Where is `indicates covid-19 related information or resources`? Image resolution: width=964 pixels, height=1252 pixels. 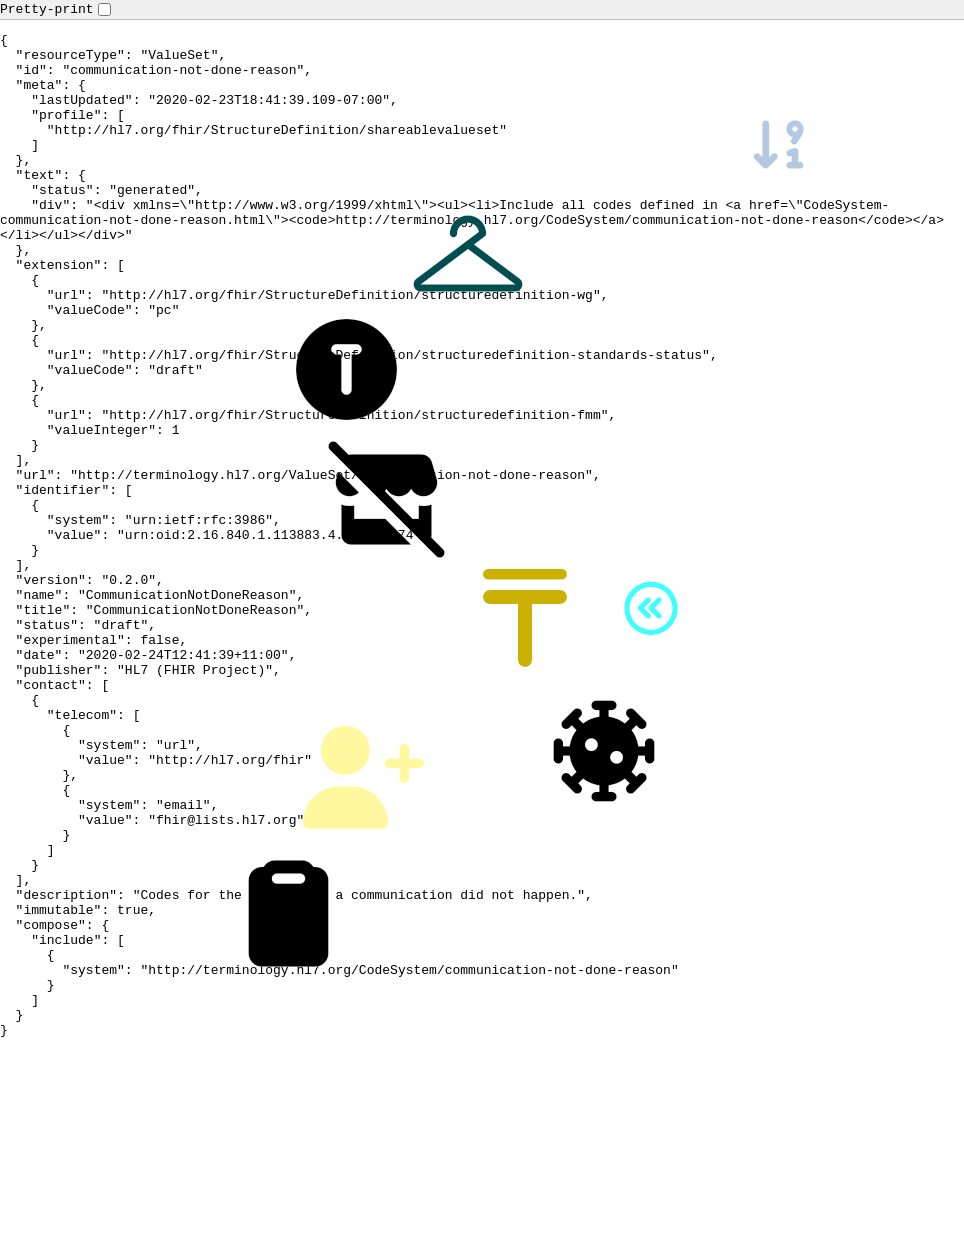 indicates covid-19 related information or resources is located at coordinates (604, 751).